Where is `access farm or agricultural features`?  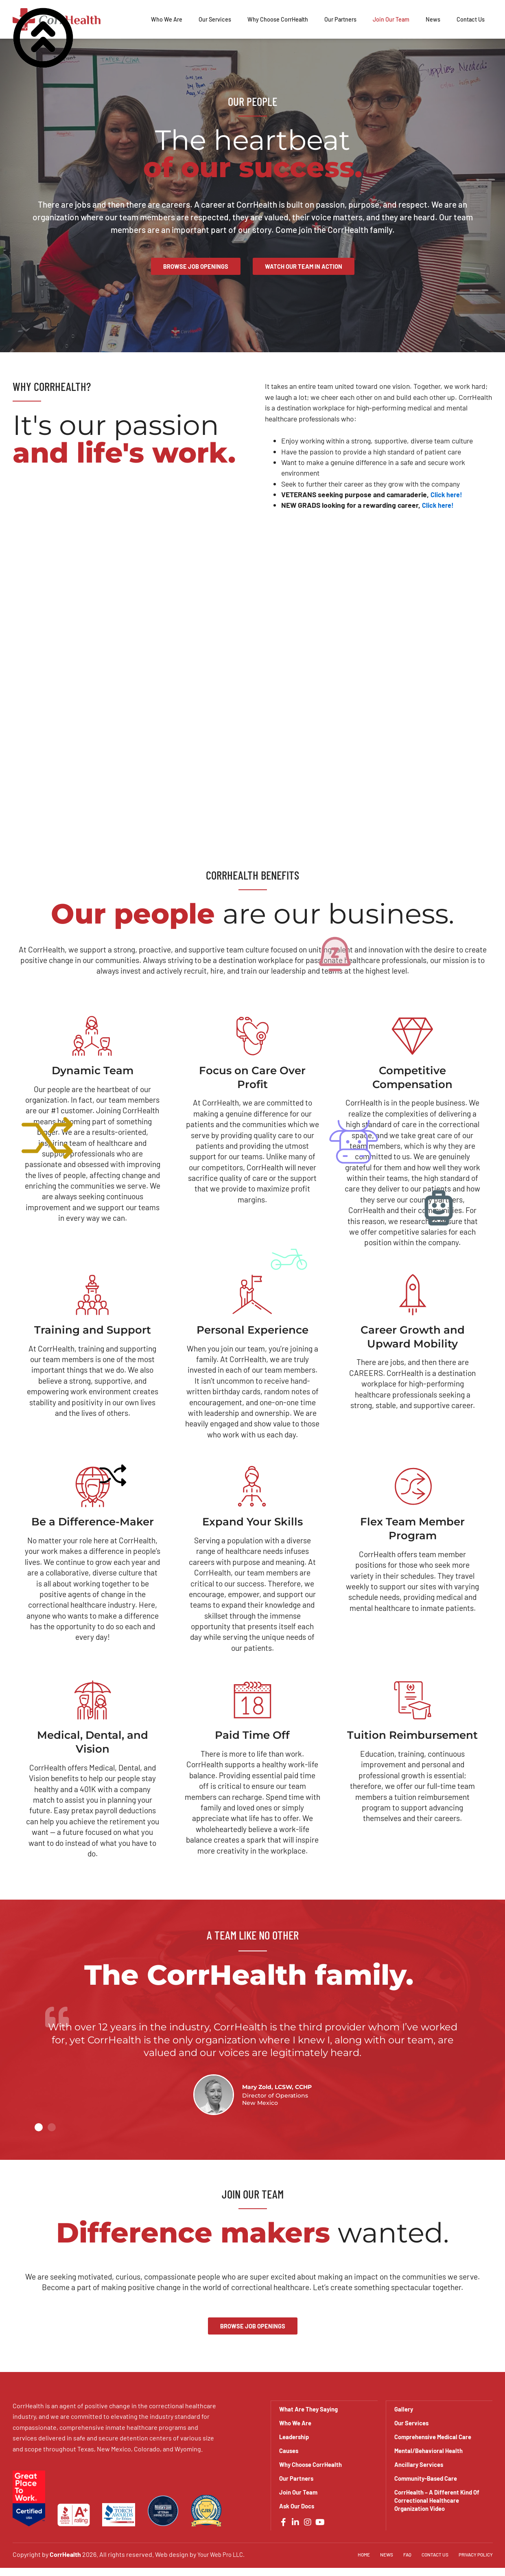
access farm or agricultural features is located at coordinates (354, 1143).